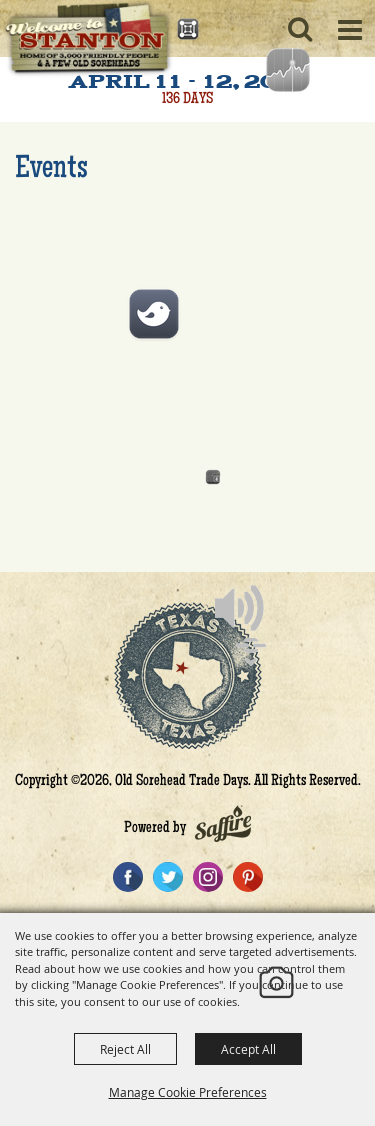 The width and height of the screenshot is (375, 1126). I want to click on open the camera app, so click(276, 983).